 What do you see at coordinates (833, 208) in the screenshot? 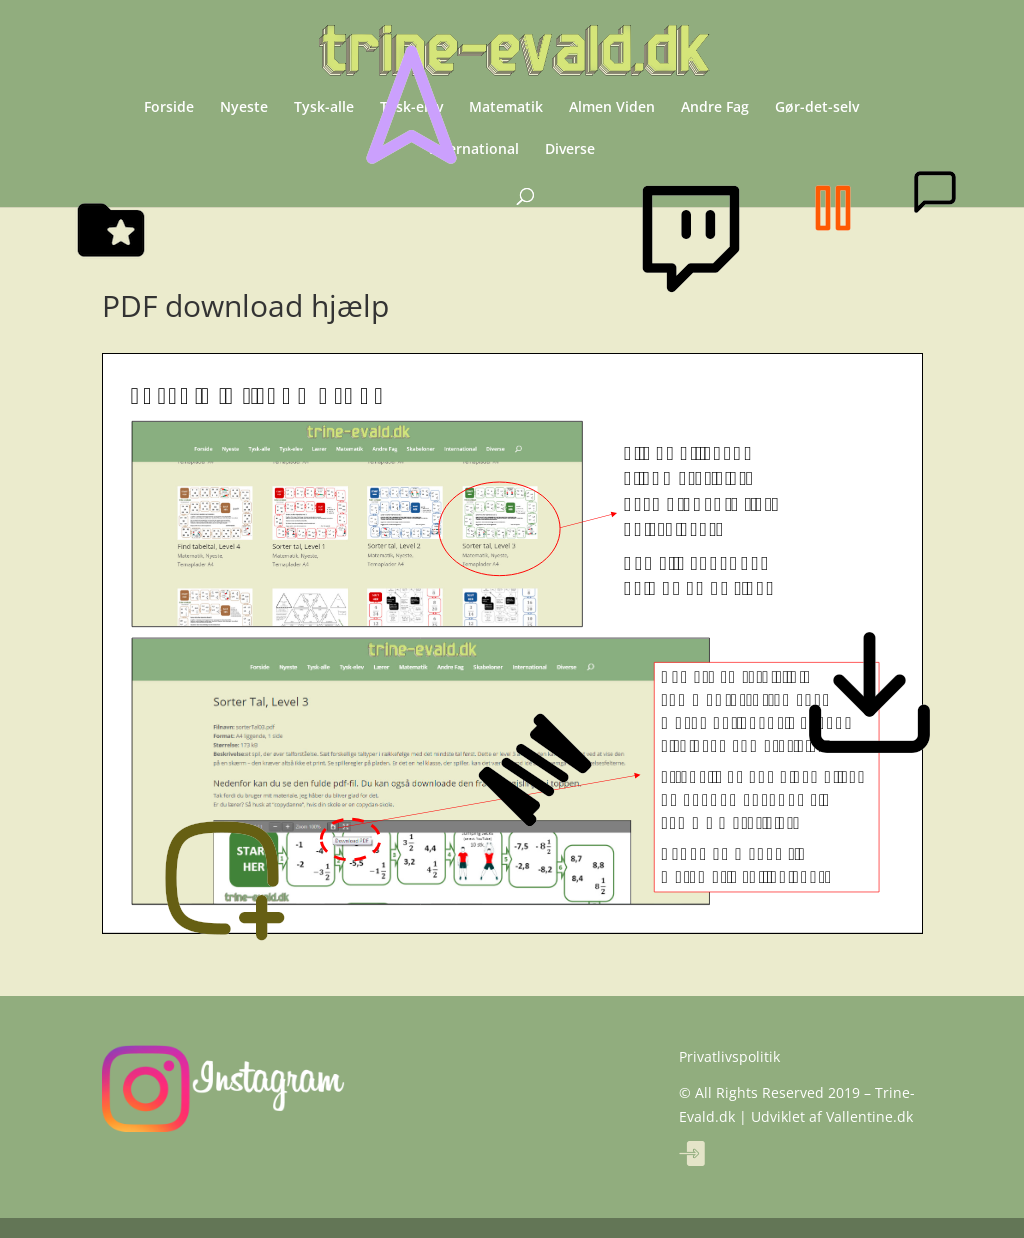
I see `pause media playback` at bounding box center [833, 208].